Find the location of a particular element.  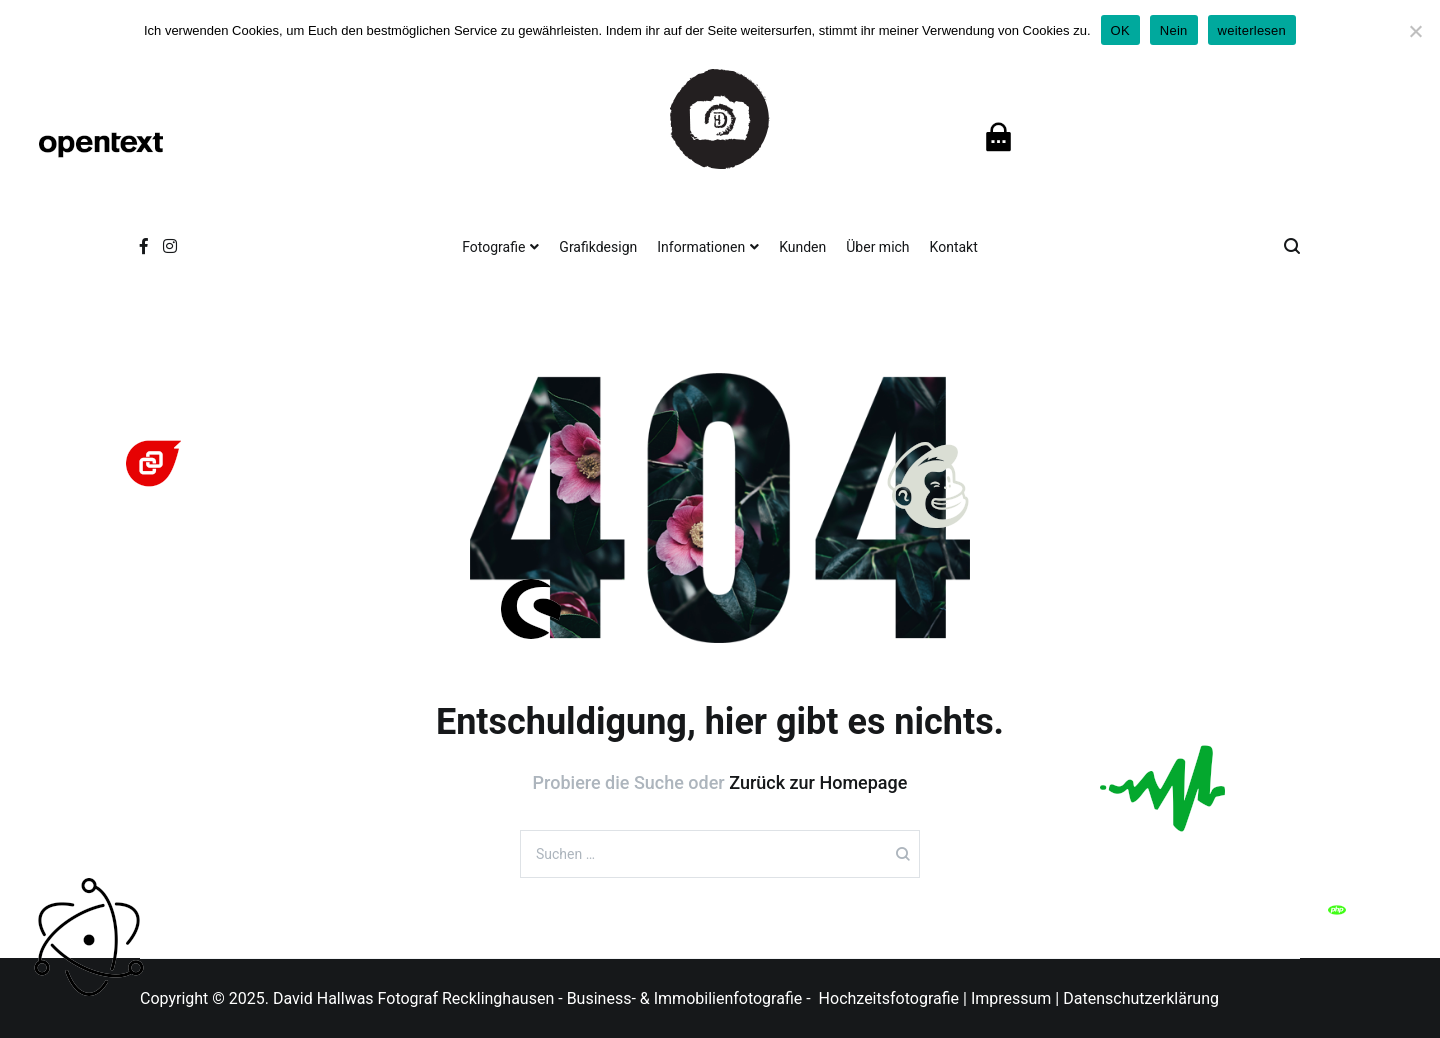

linkfire logo is located at coordinates (153, 463).